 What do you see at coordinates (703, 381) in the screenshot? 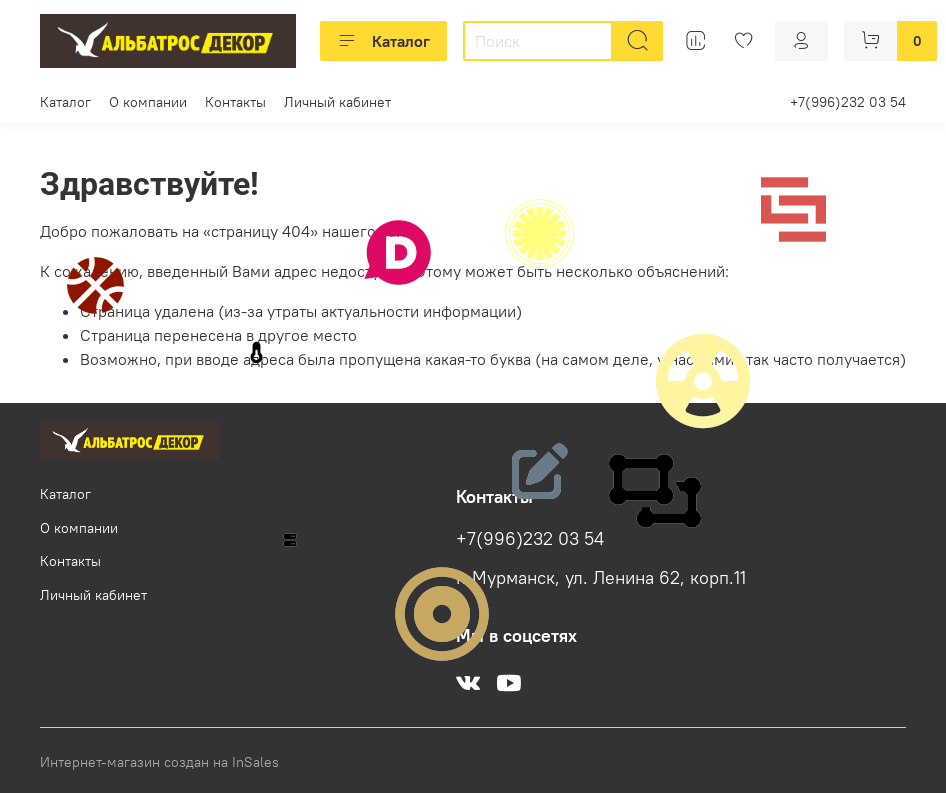
I see `indicates radioactive or hazardous material warning` at bounding box center [703, 381].